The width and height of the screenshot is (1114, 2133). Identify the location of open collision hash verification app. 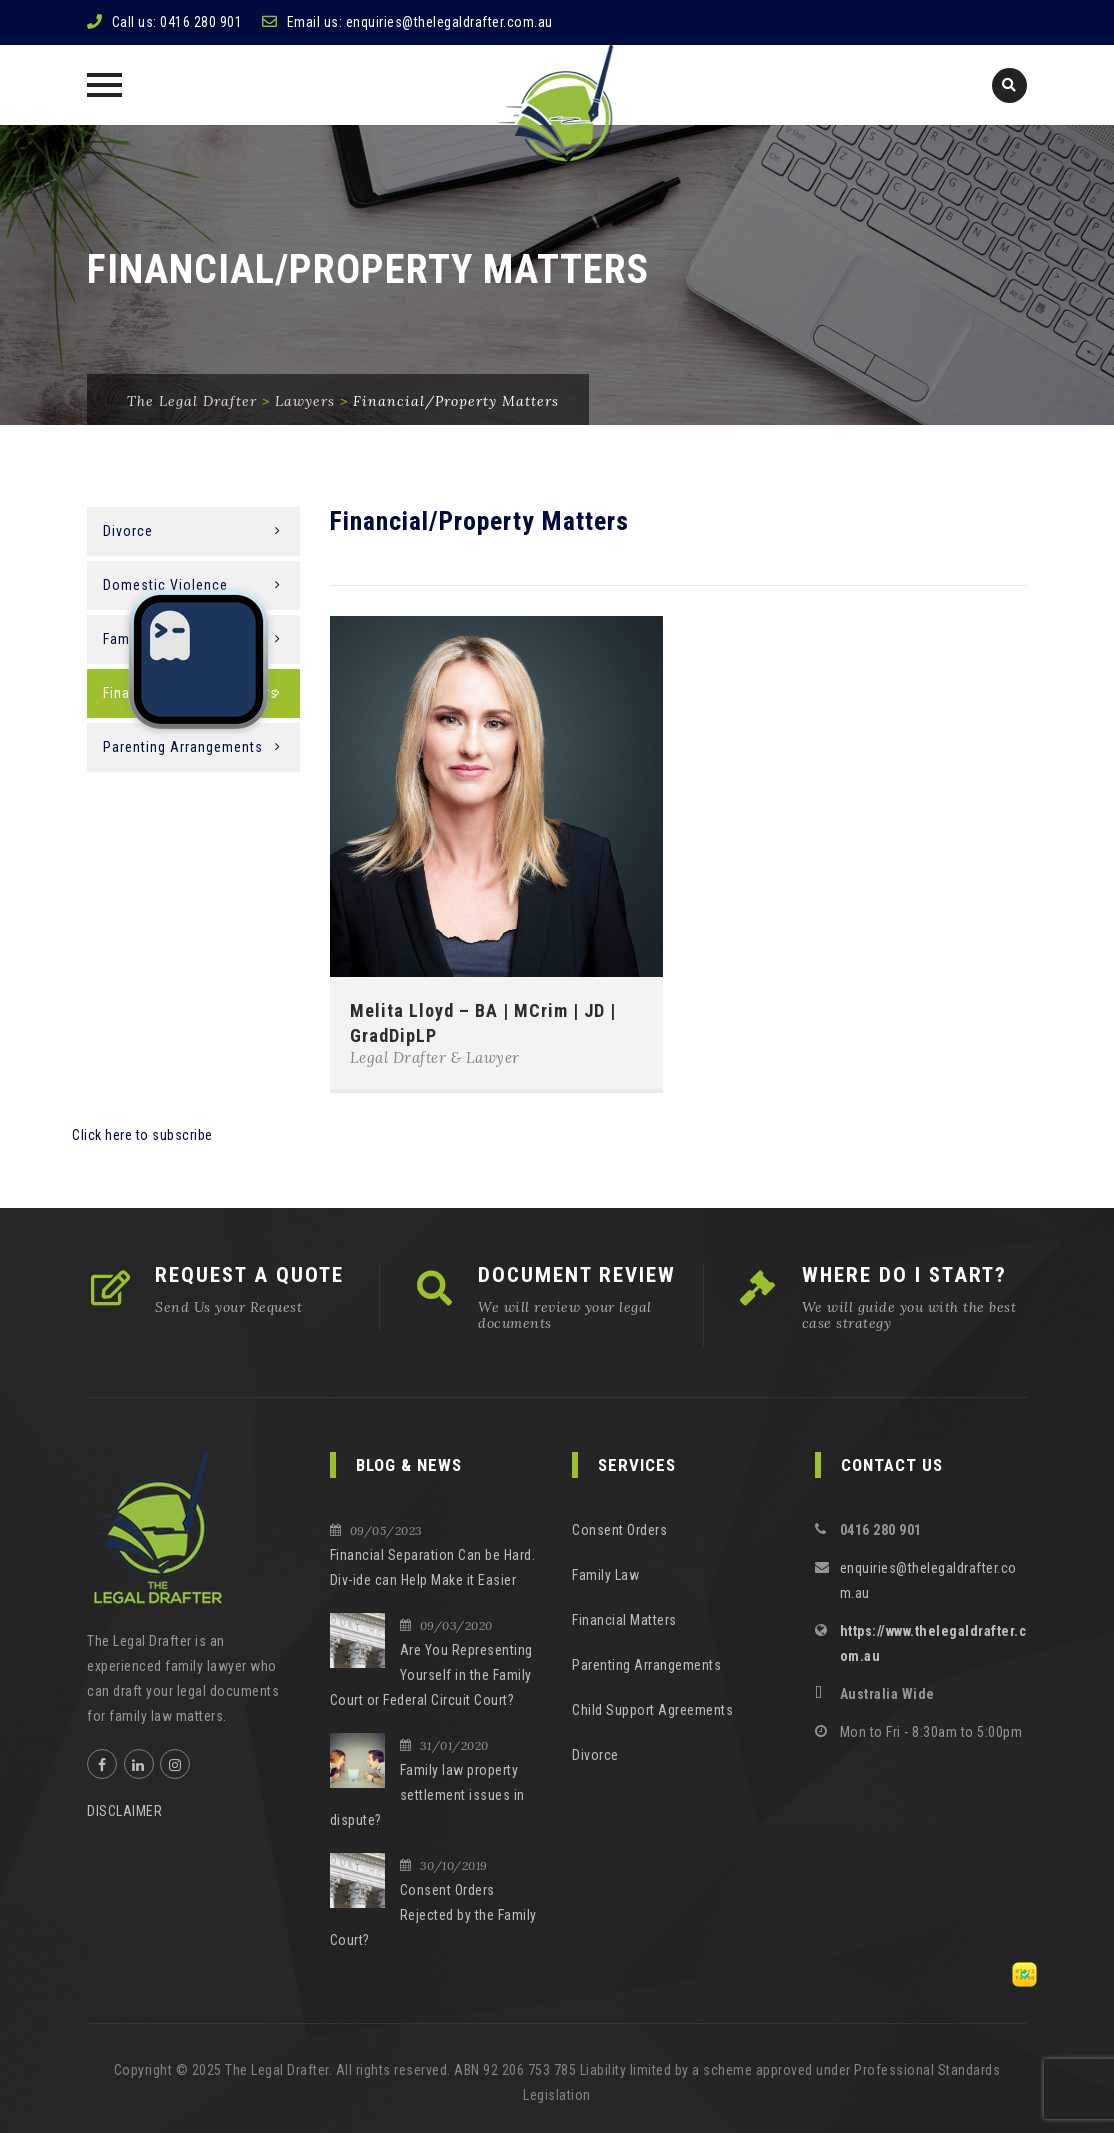
(1024, 1974).